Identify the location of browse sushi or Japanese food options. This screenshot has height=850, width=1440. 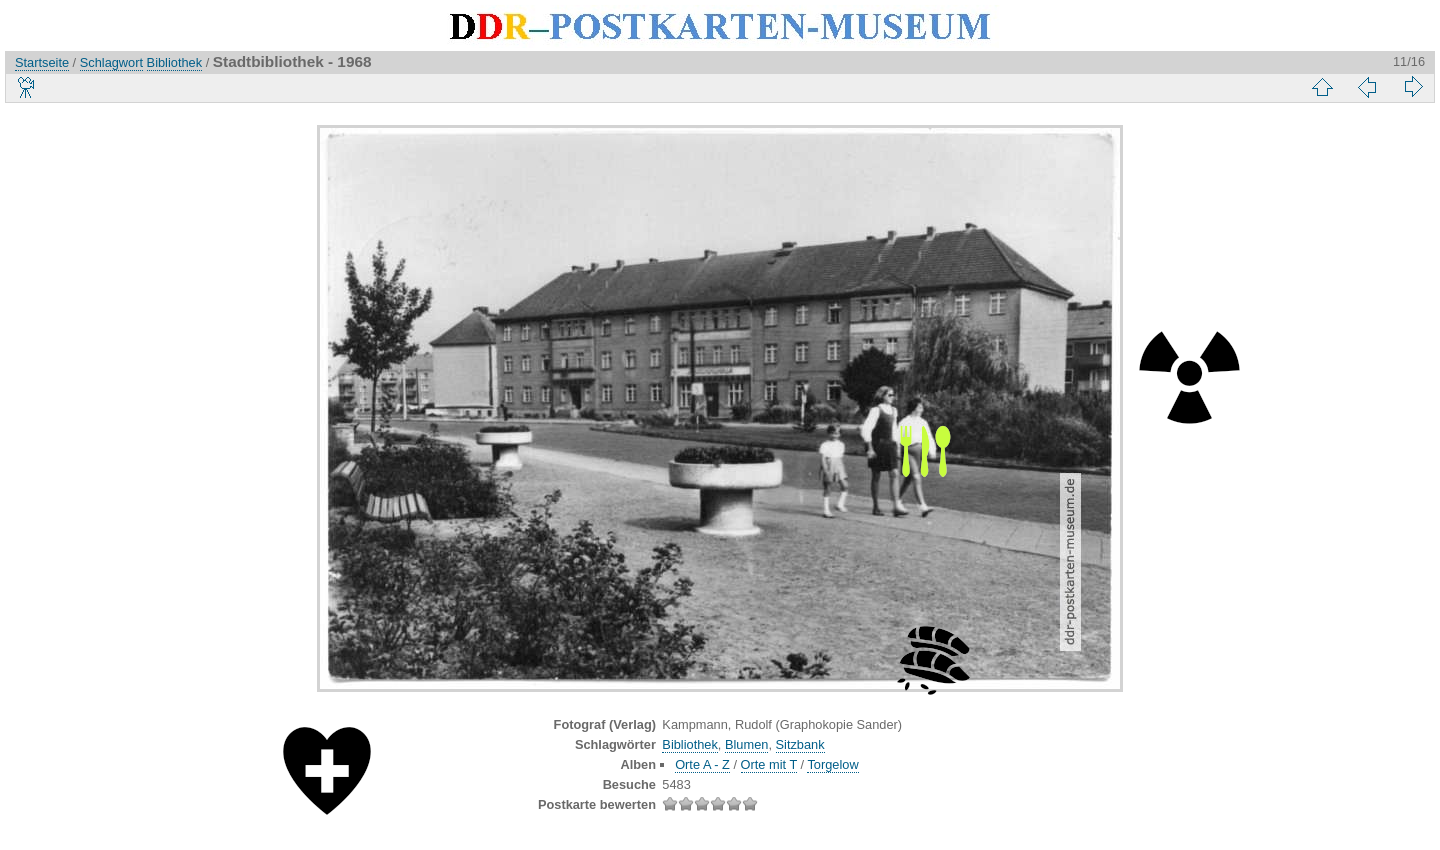
(933, 660).